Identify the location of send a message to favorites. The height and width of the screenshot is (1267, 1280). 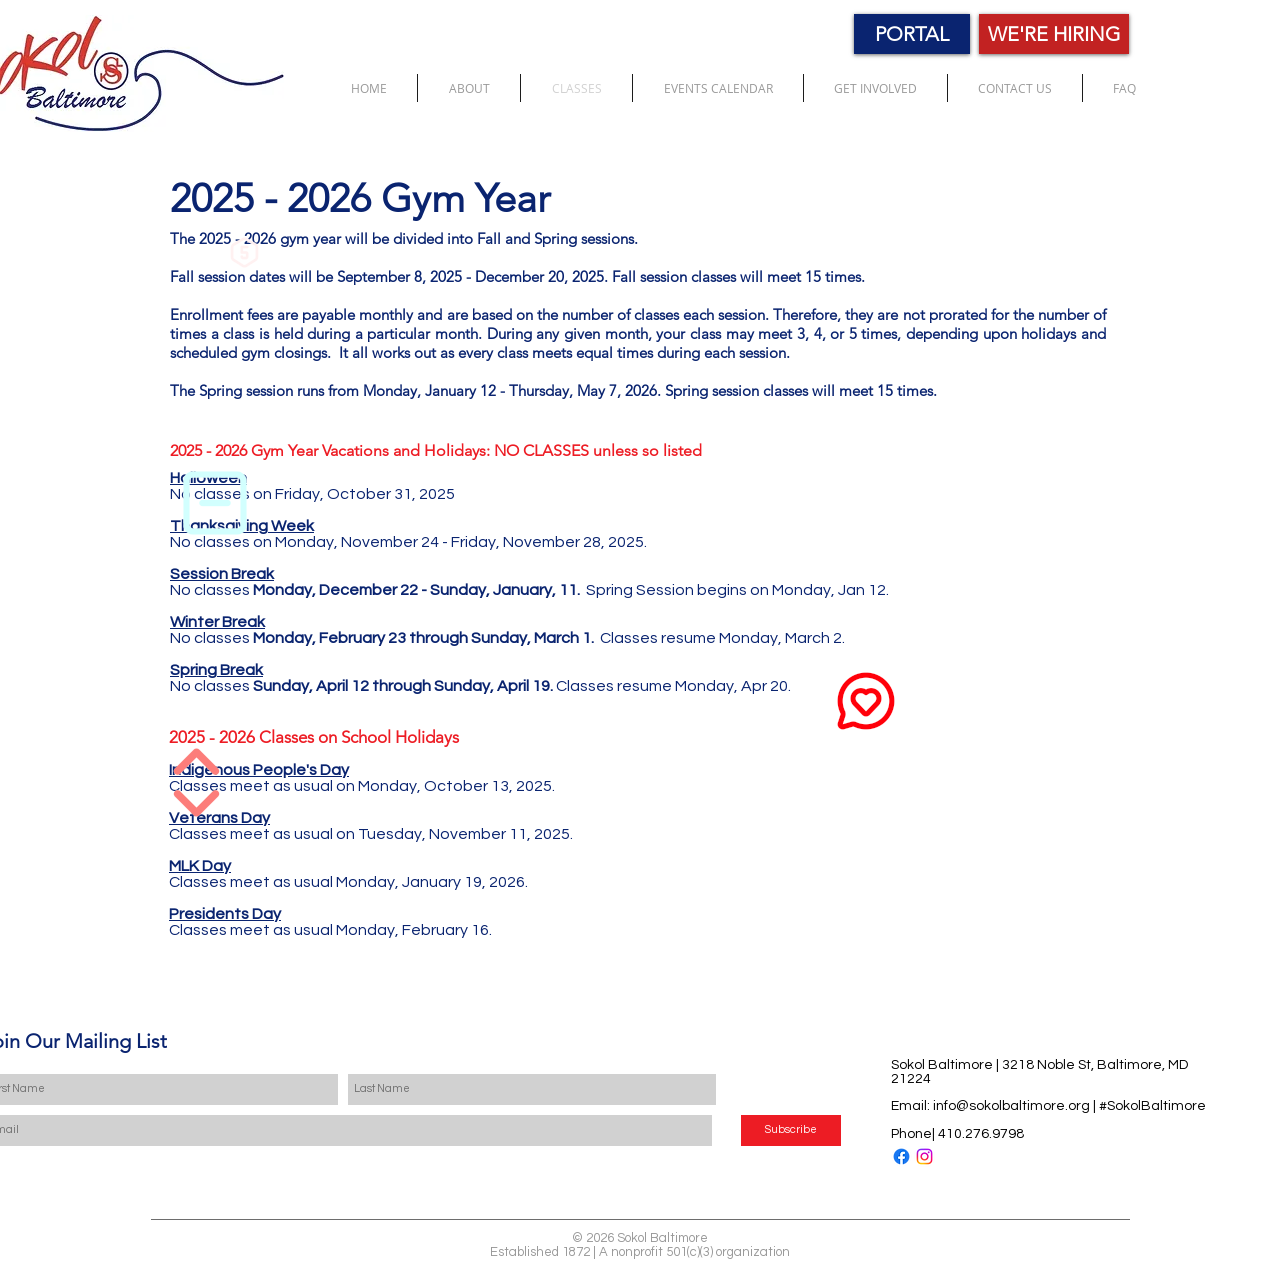
(866, 701).